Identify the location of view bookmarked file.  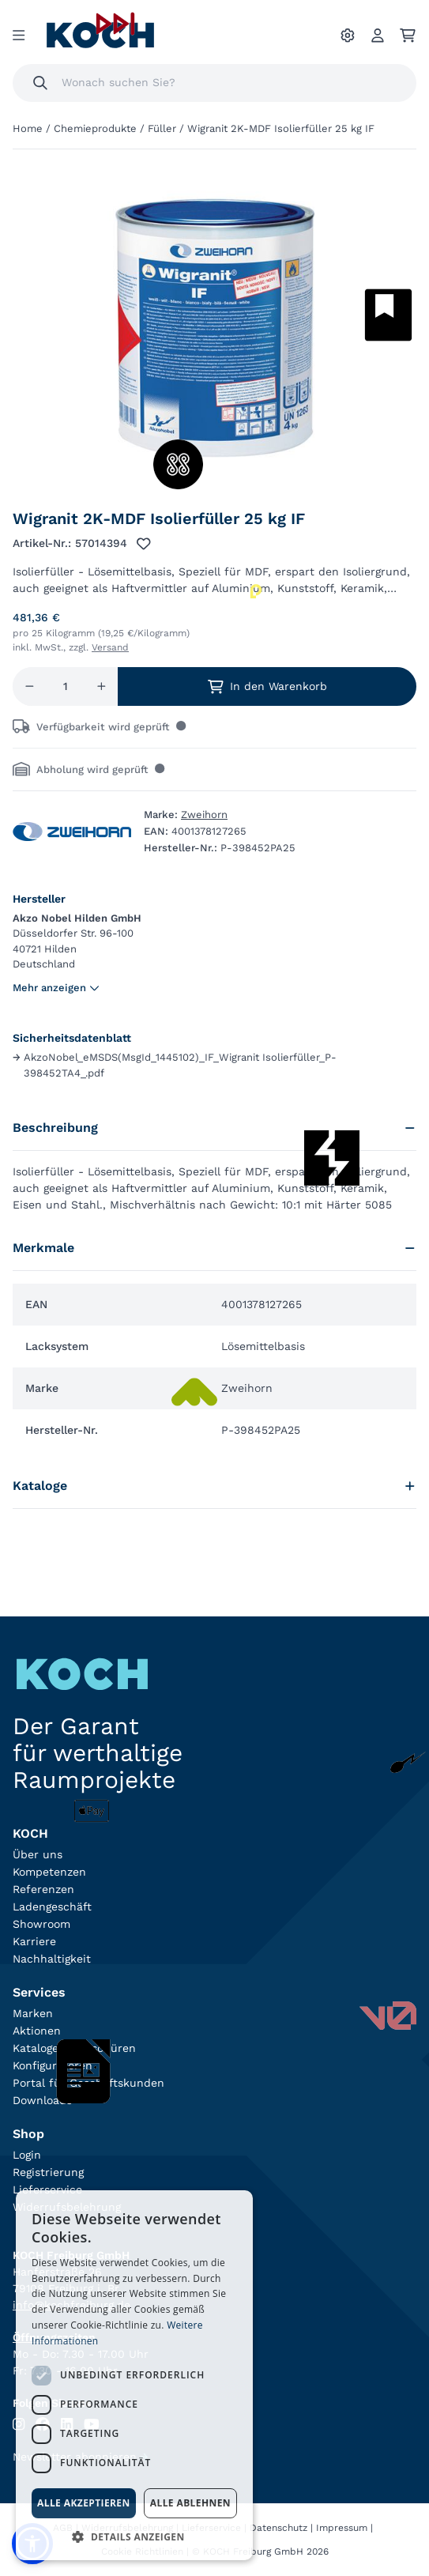
(388, 315).